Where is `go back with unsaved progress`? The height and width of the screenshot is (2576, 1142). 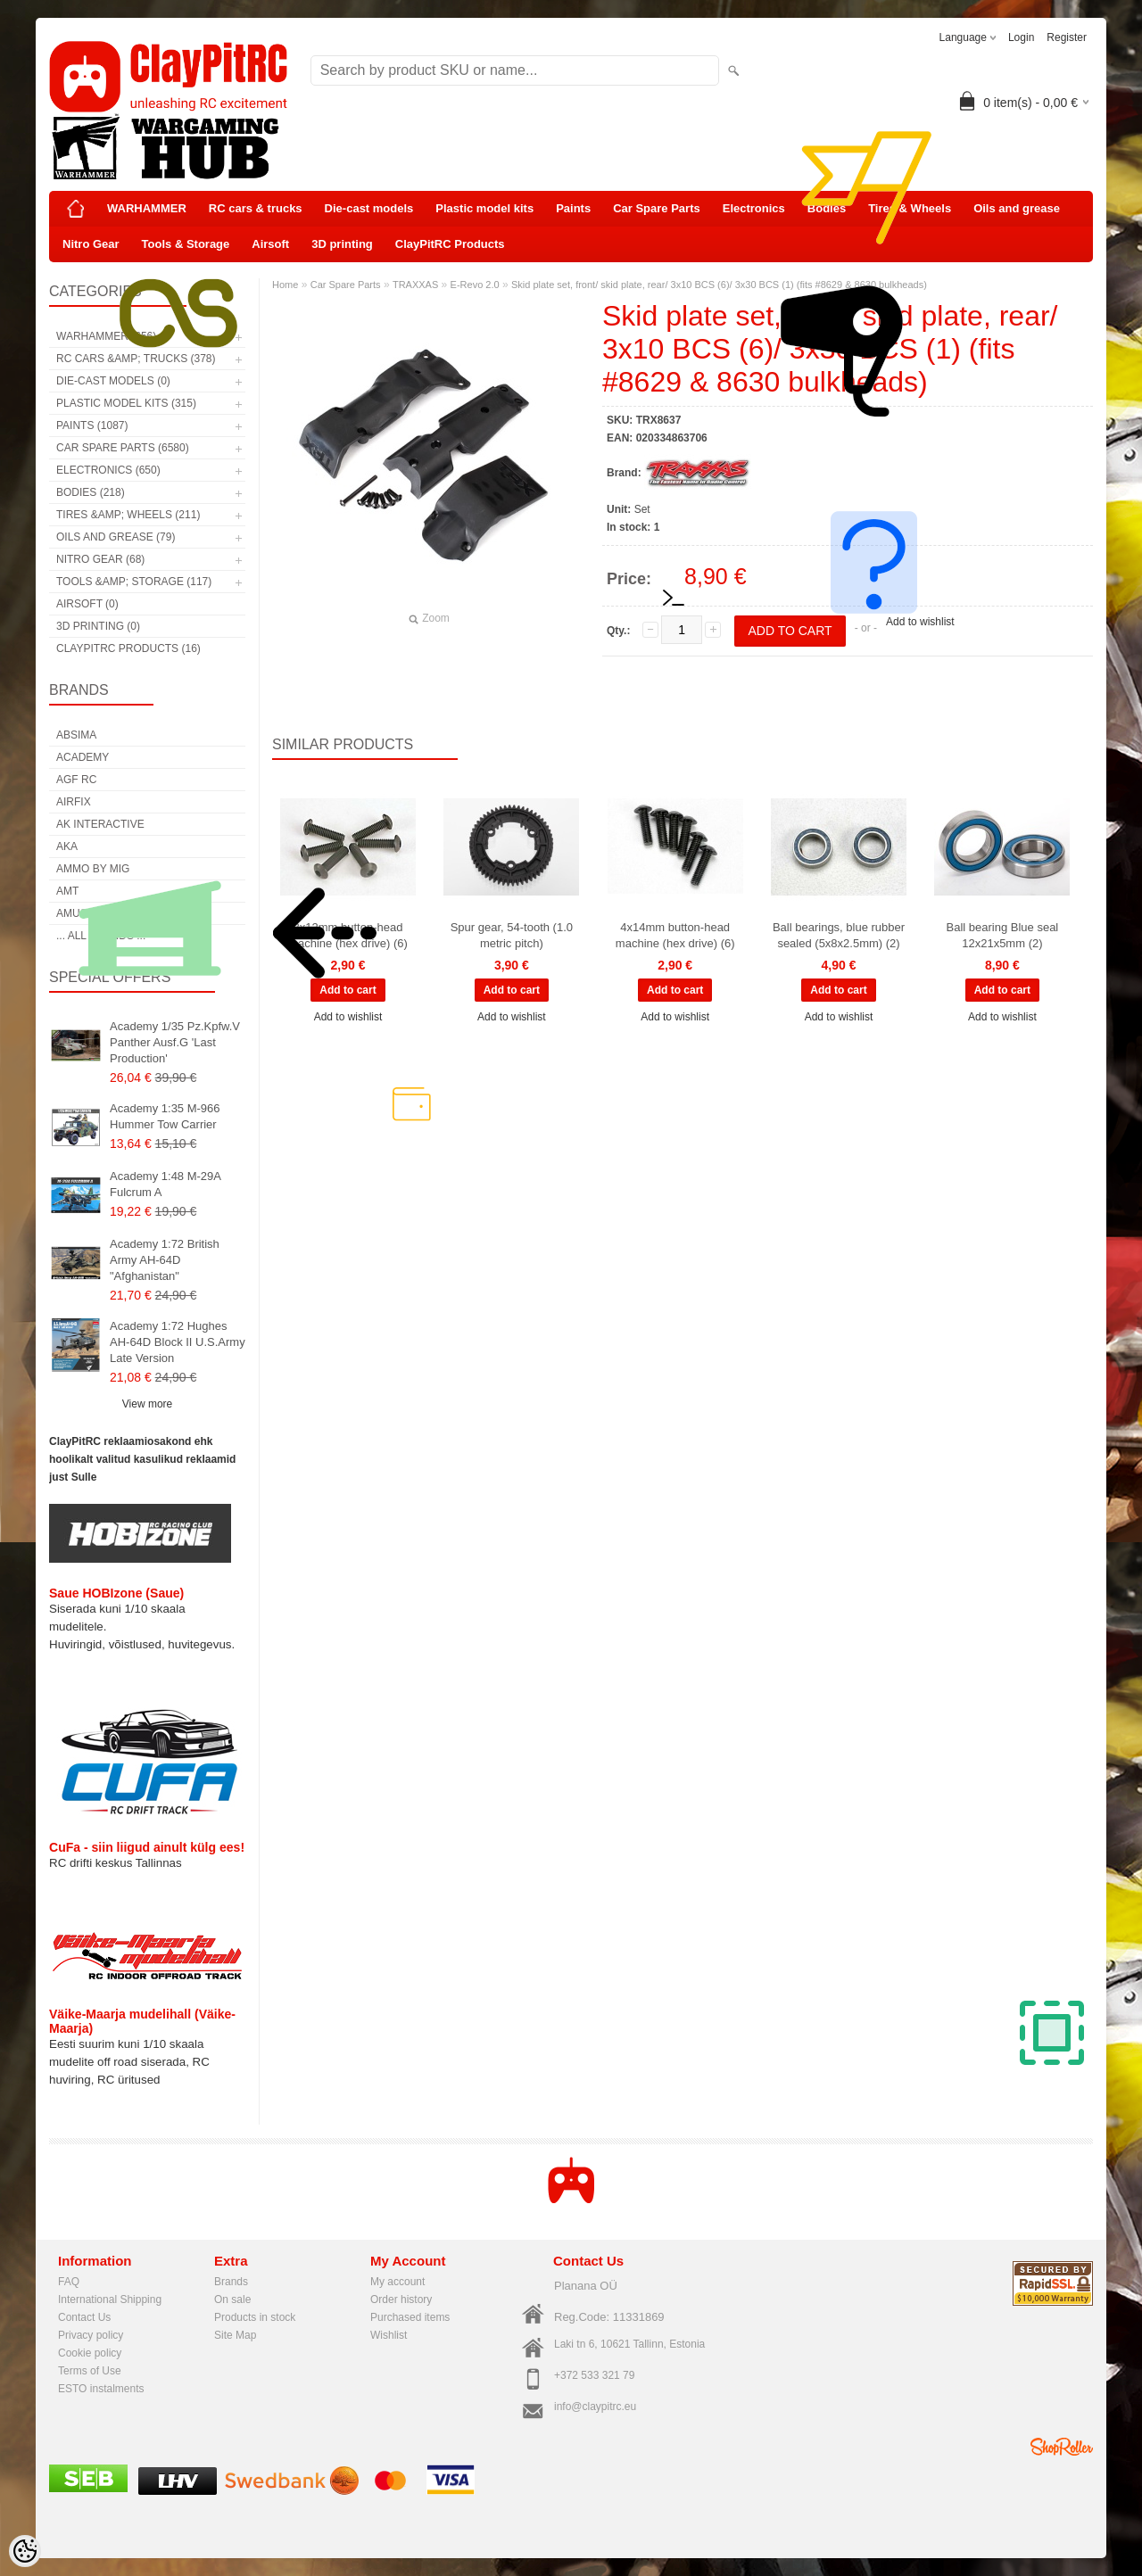
go back with unsaved progress is located at coordinates (325, 933).